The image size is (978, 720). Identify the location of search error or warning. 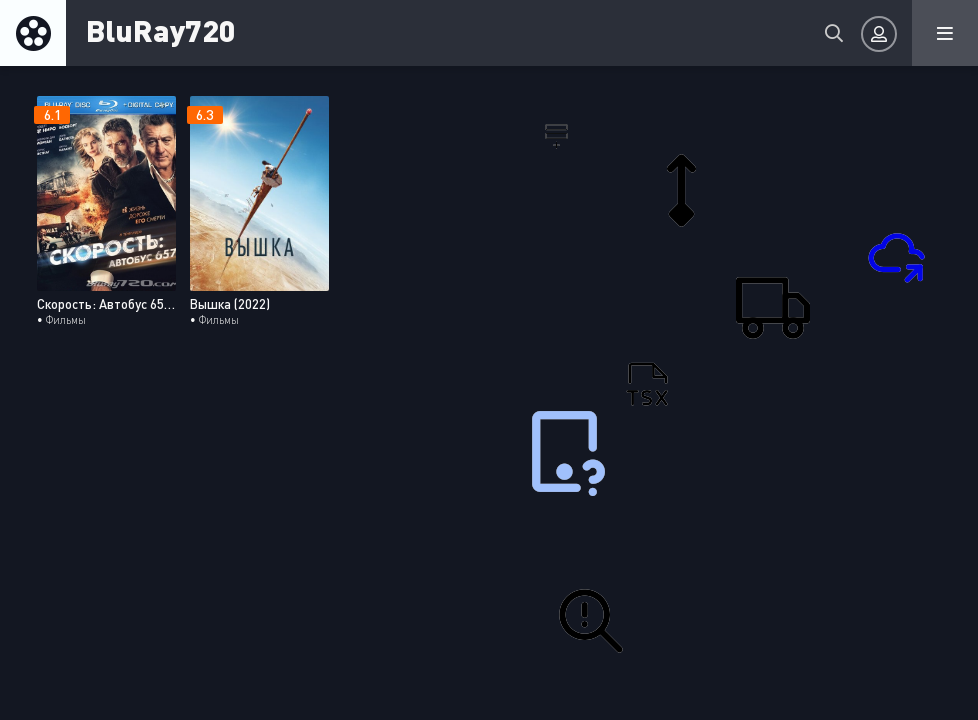
(591, 621).